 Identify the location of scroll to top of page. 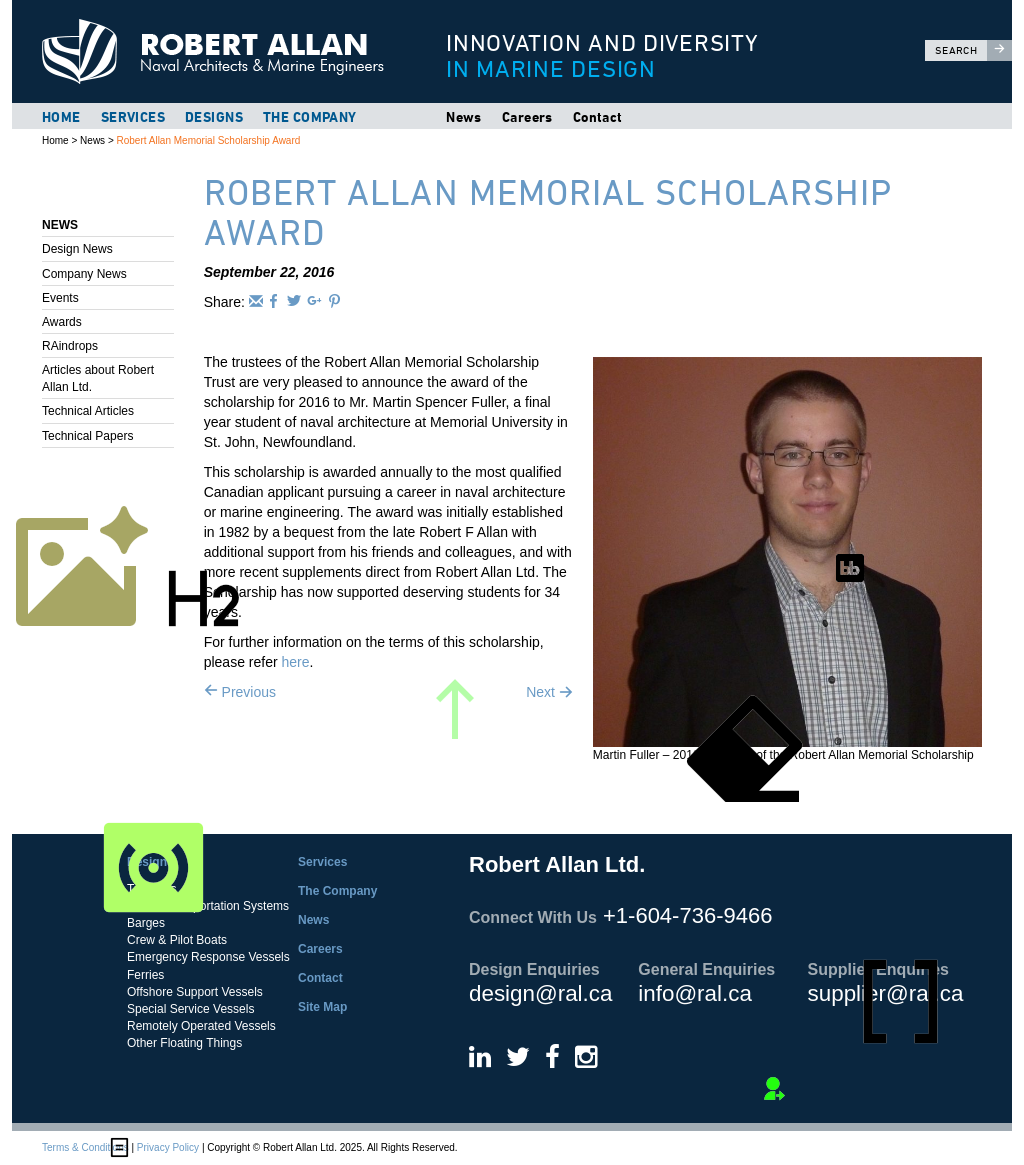
(455, 709).